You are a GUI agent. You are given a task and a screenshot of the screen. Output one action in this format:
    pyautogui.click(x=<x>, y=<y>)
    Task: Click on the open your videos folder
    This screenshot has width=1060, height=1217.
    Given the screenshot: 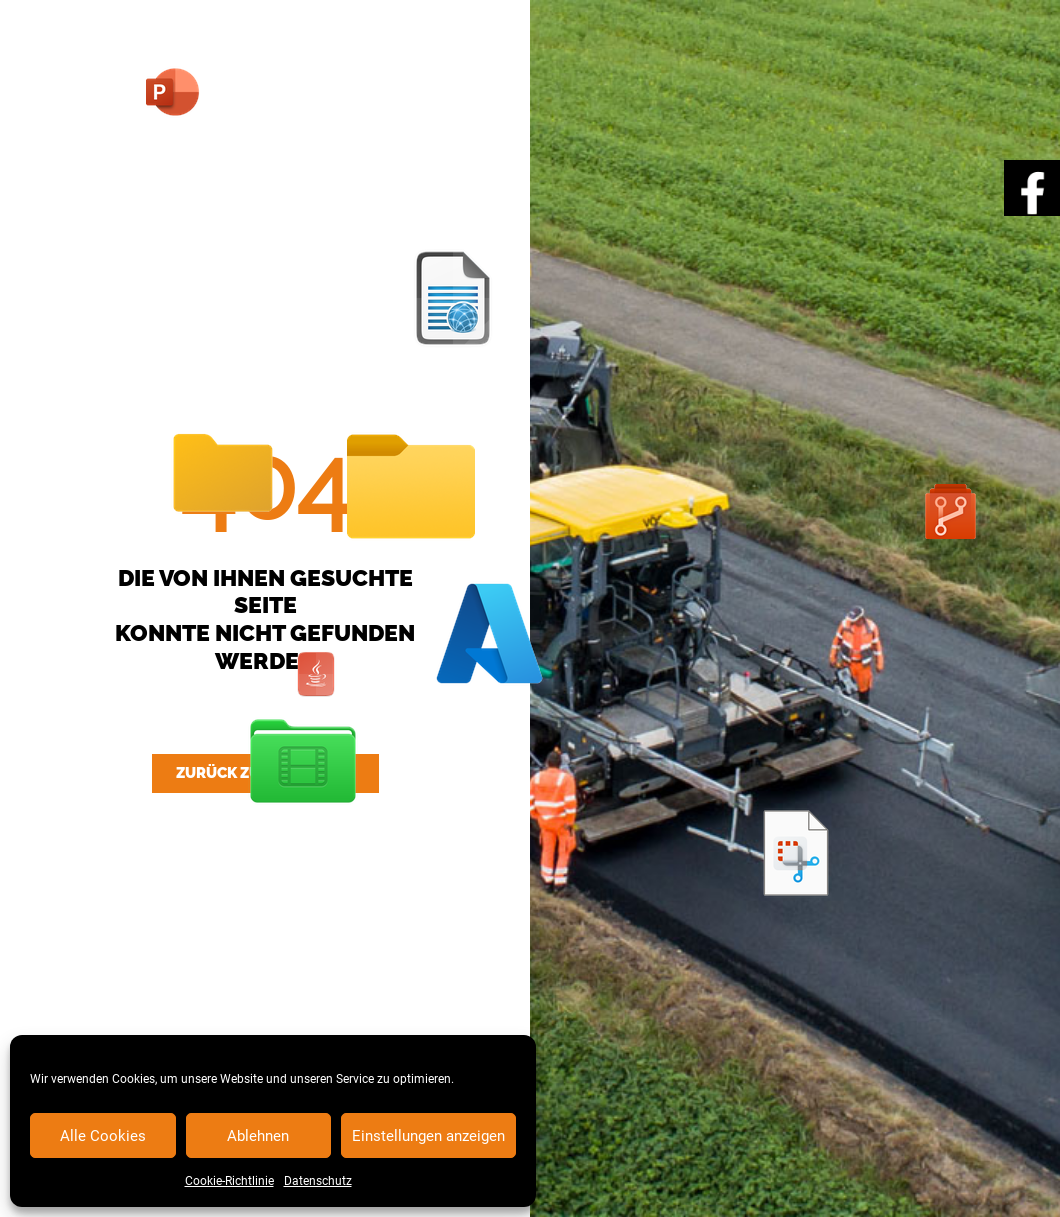 What is the action you would take?
    pyautogui.click(x=303, y=761)
    